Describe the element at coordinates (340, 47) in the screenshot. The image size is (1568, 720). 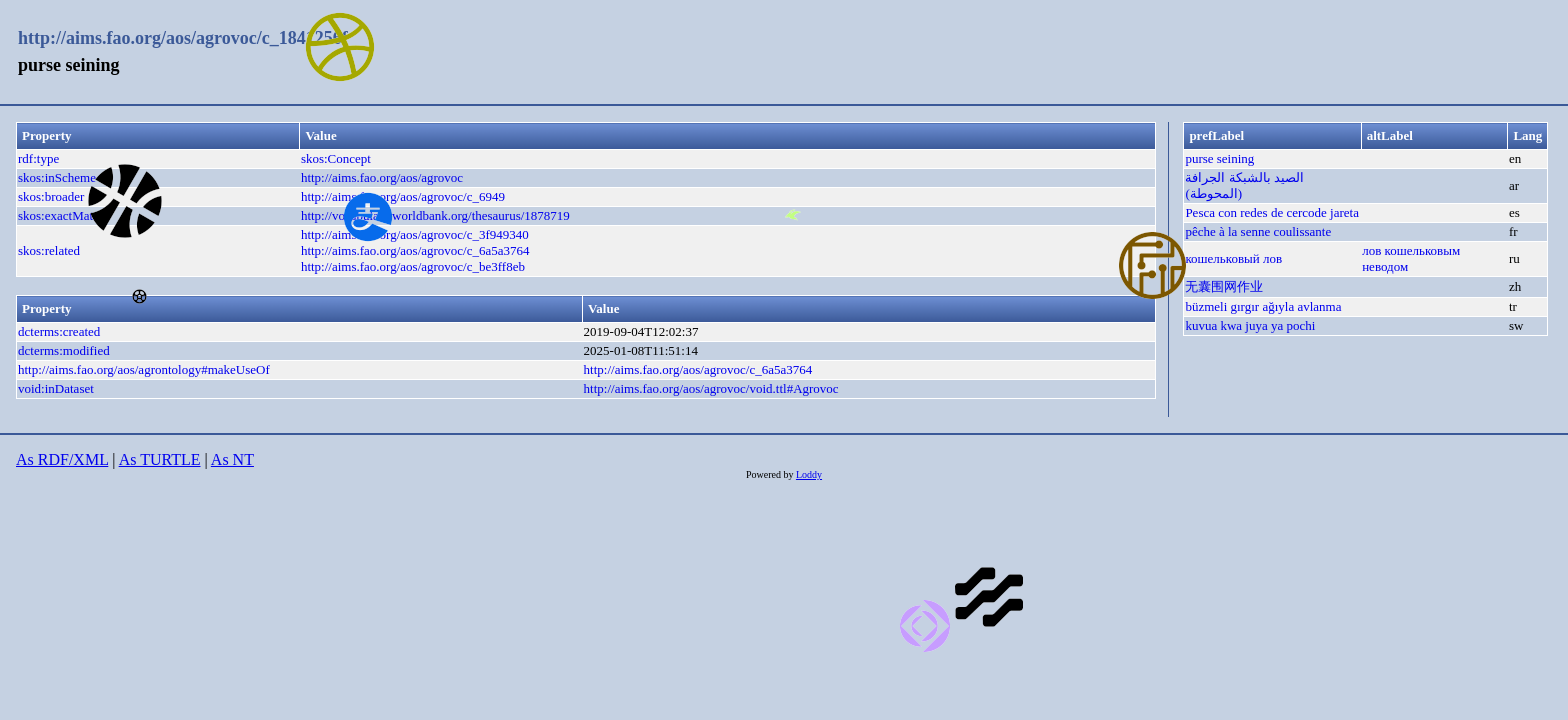
I see `visit Dribbble profile or portfolio` at that location.